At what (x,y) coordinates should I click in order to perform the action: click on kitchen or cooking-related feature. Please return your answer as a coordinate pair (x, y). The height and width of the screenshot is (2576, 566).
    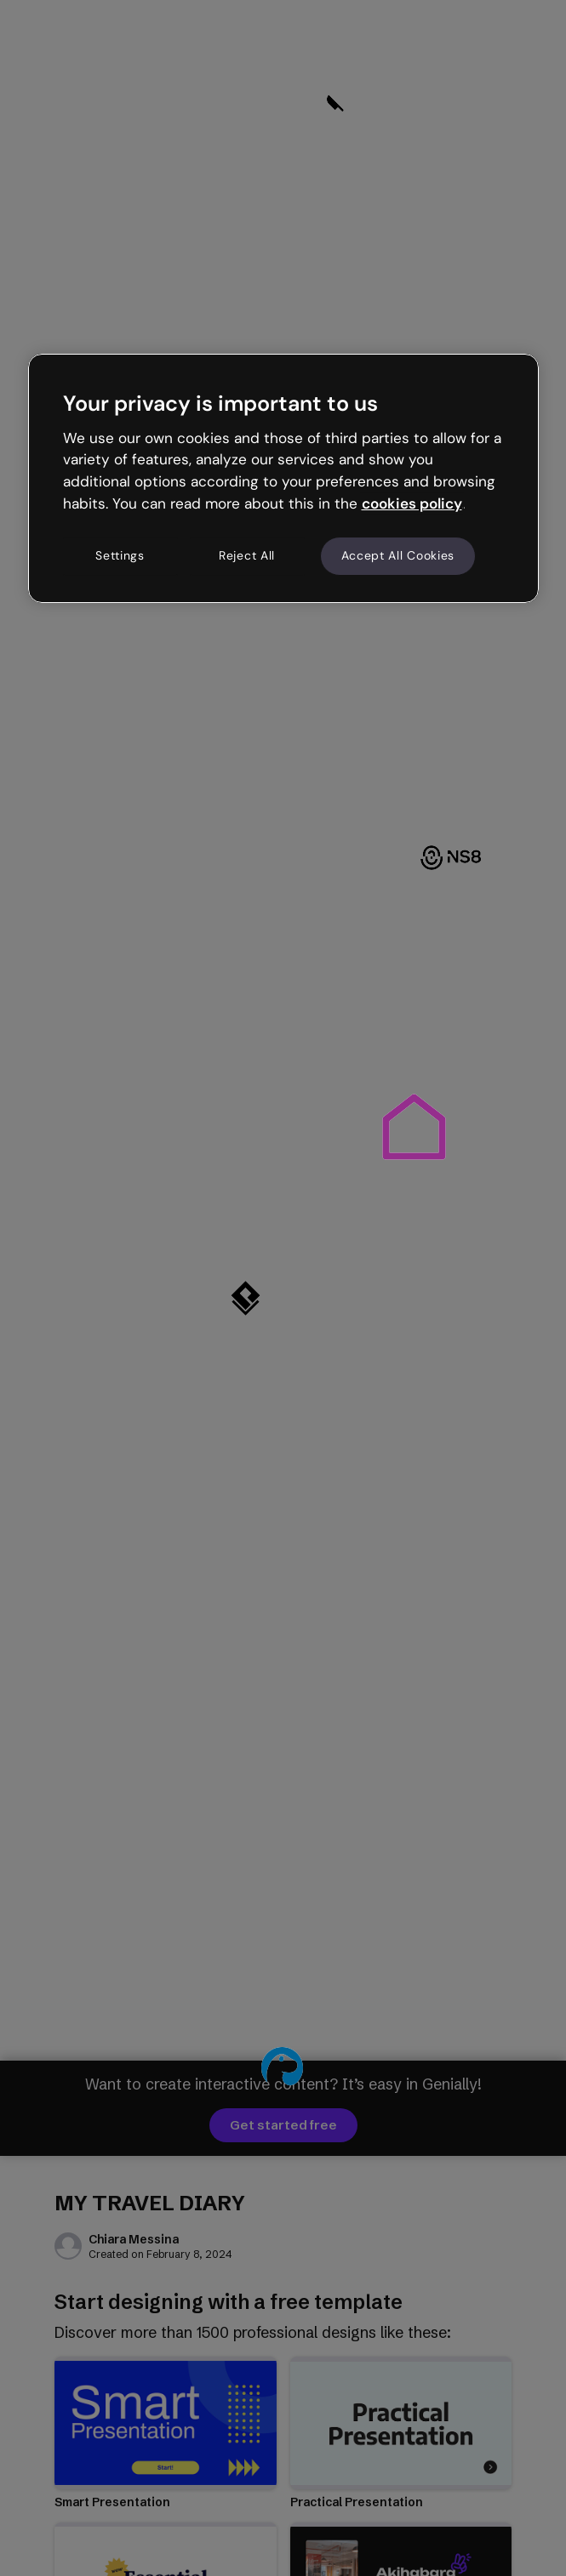
    Looking at the image, I should click on (334, 103).